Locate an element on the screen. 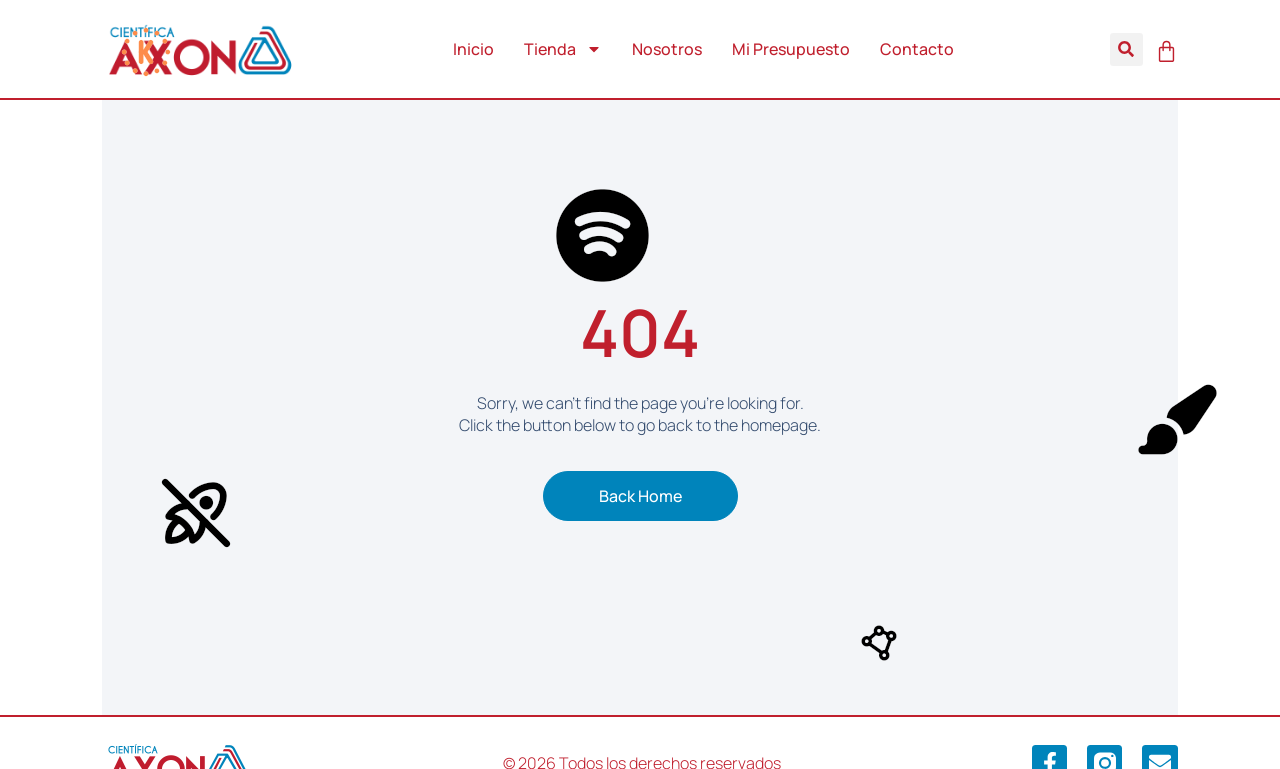 The image size is (1280, 769). create a polygon shape is located at coordinates (879, 643).